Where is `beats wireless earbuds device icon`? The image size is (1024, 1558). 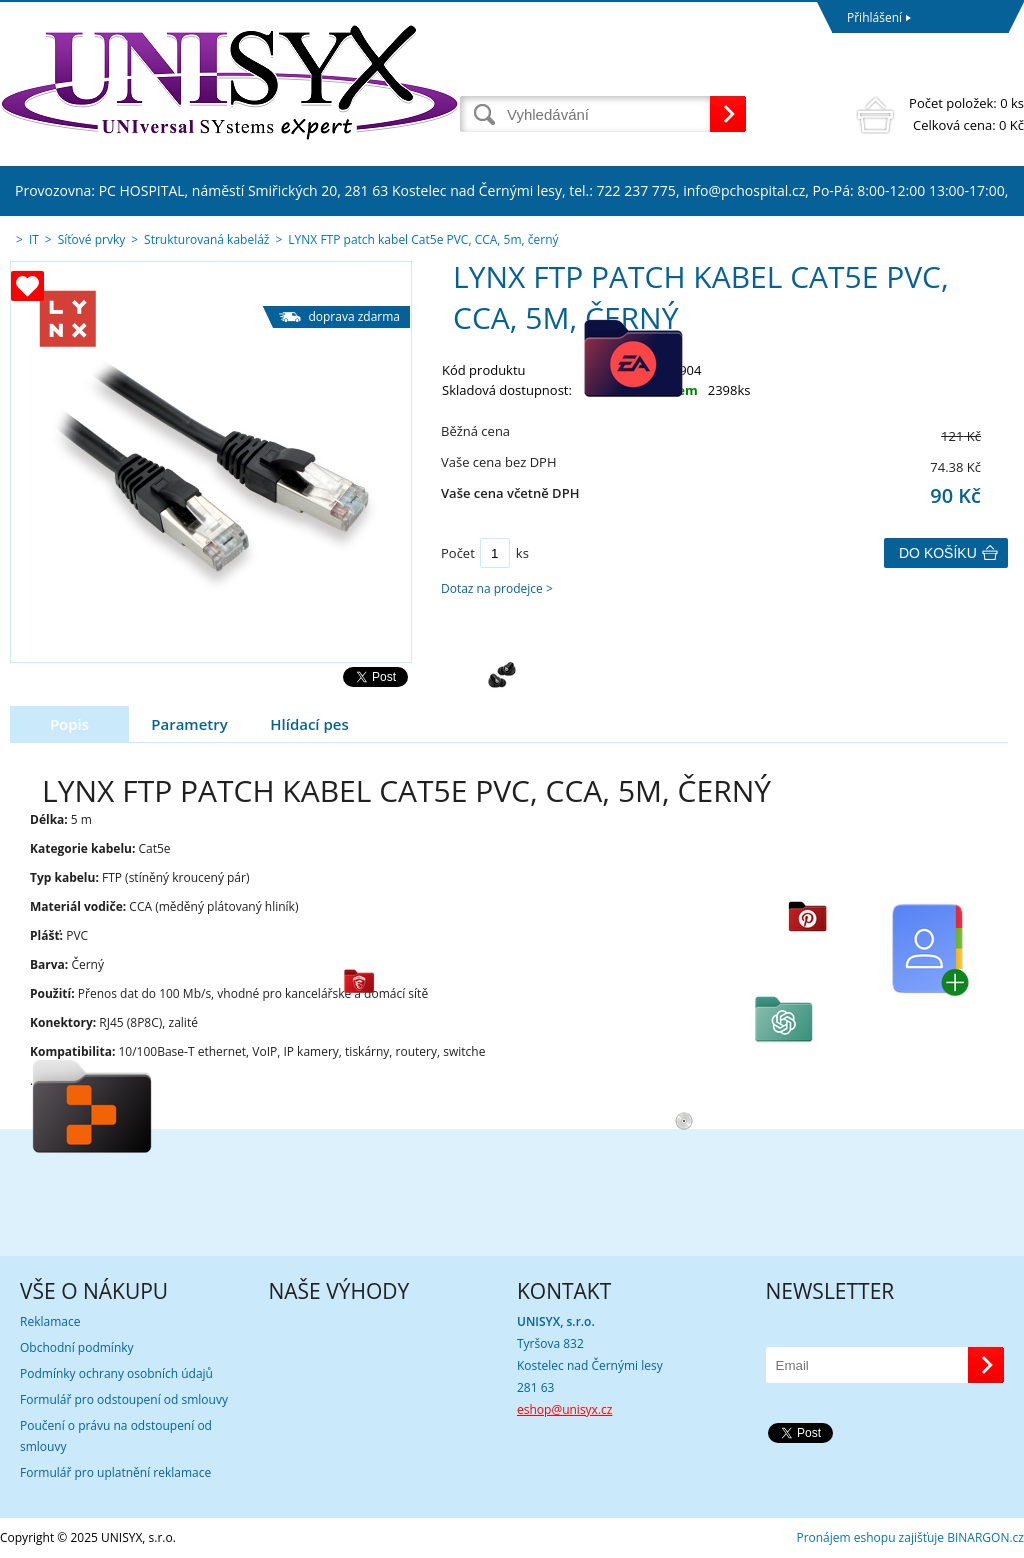 beats wireless earbuds device icon is located at coordinates (502, 675).